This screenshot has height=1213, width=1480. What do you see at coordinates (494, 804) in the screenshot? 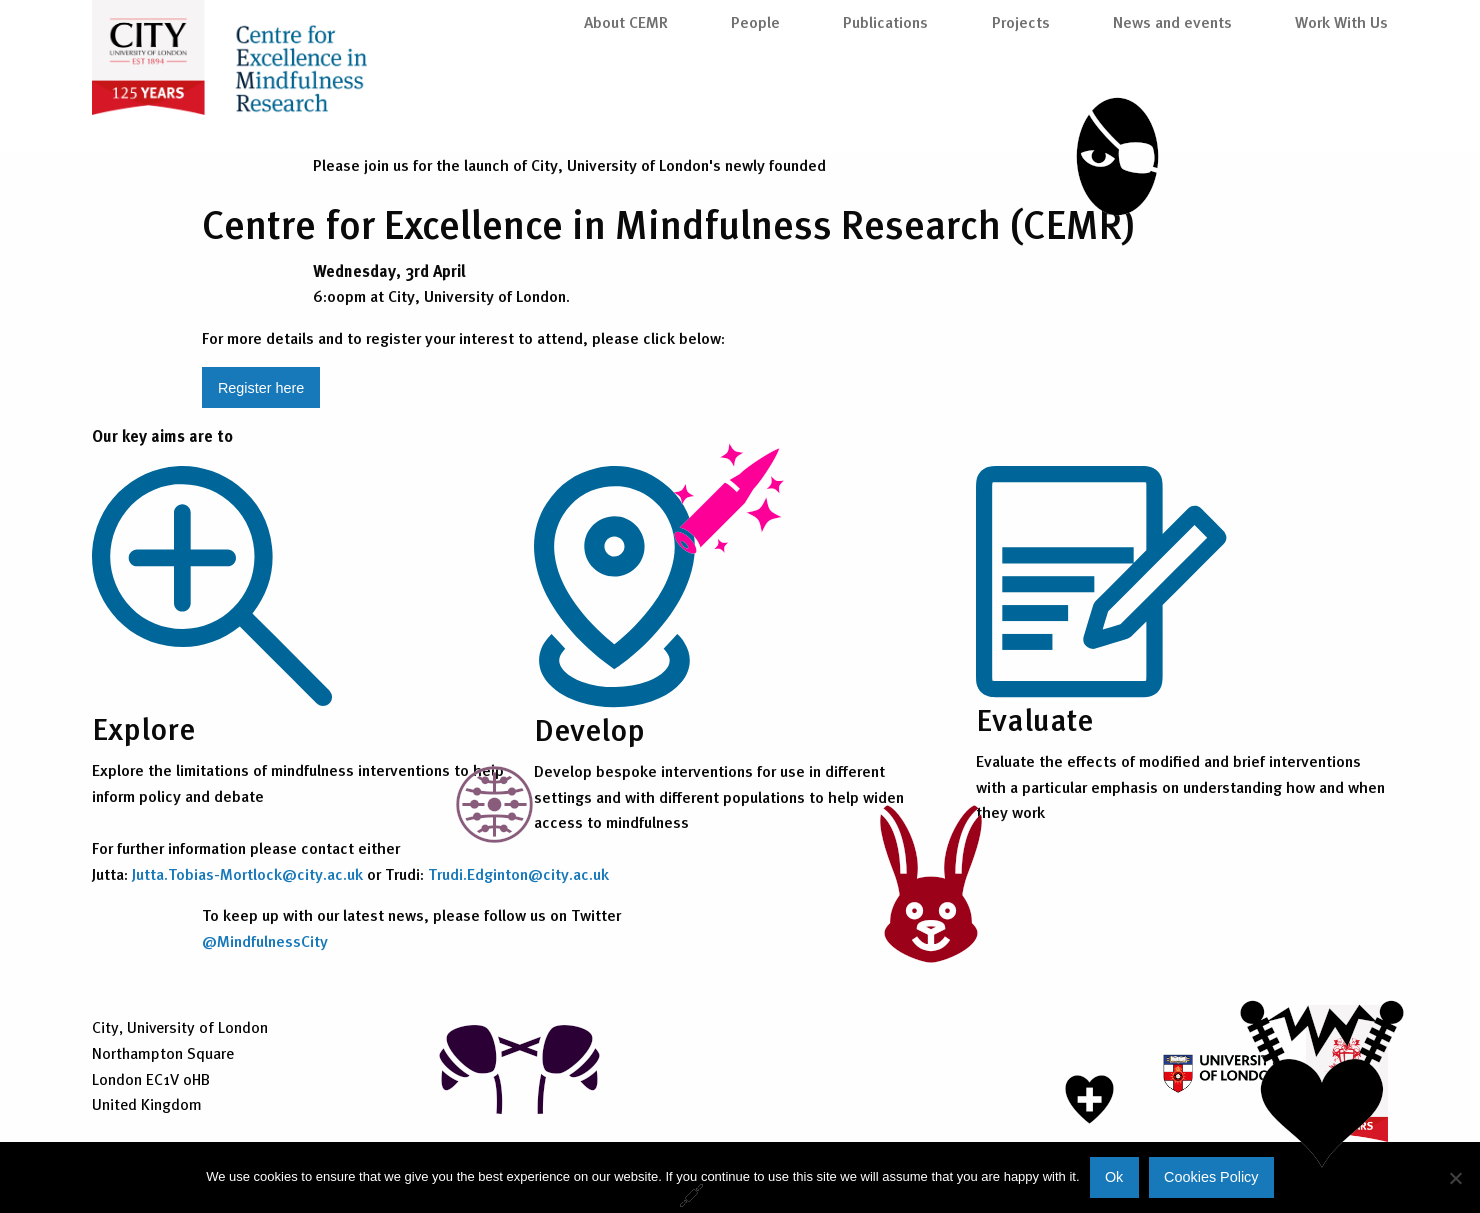
I see `access cage or enclosure settings in a game` at bounding box center [494, 804].